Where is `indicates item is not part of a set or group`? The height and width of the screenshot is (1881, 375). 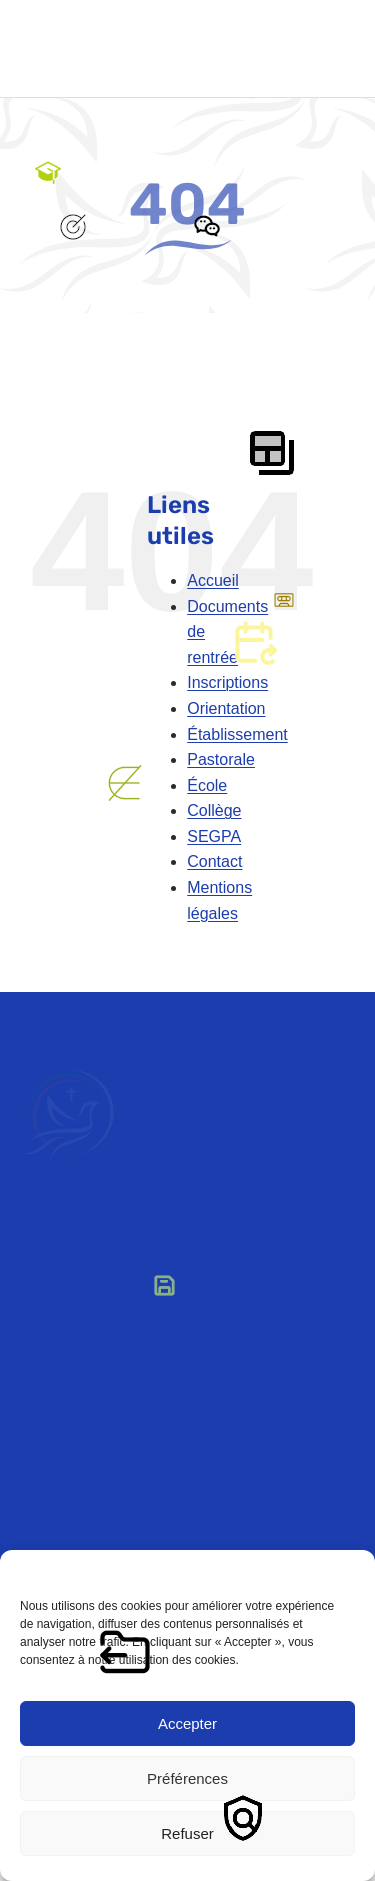
indicates item is not part of a set or group is located at coordinates (125, 783).